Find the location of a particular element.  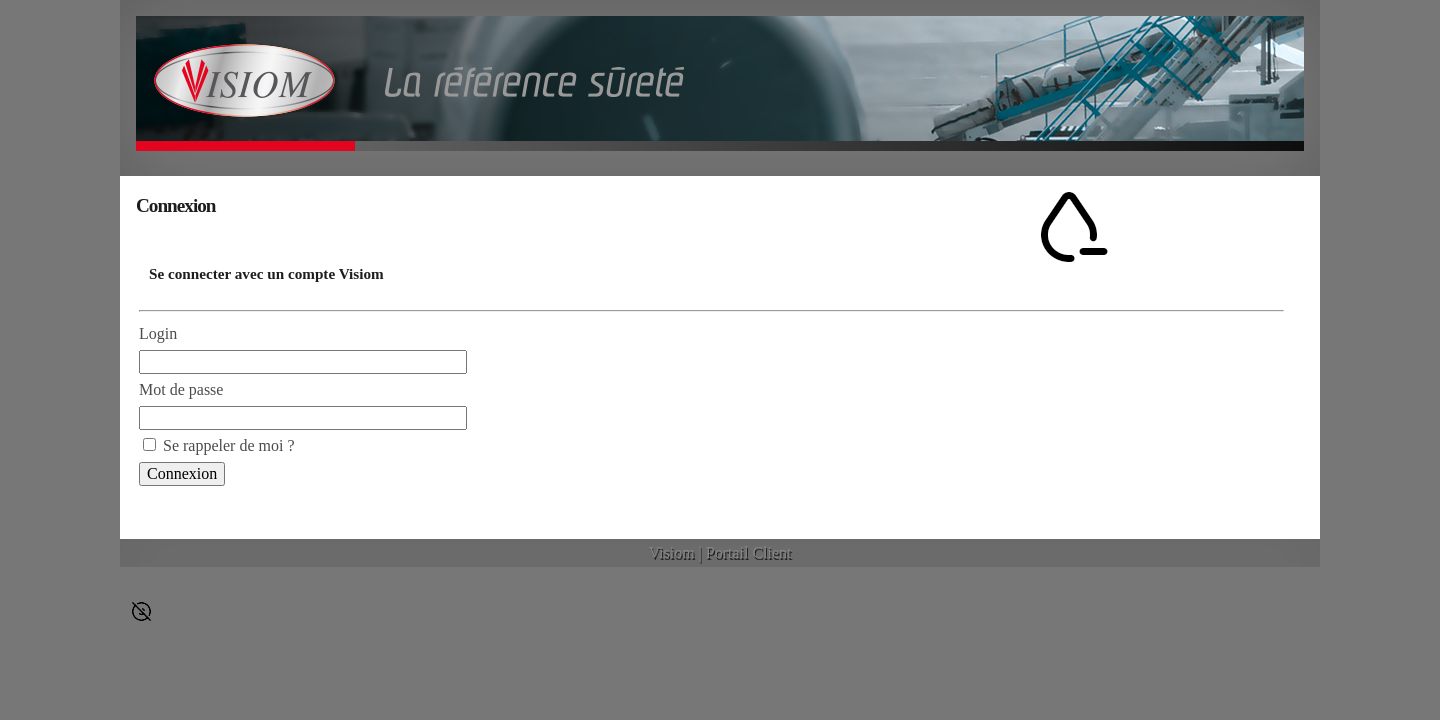

disable copyleft licensing is located at coordinates (141, 611).